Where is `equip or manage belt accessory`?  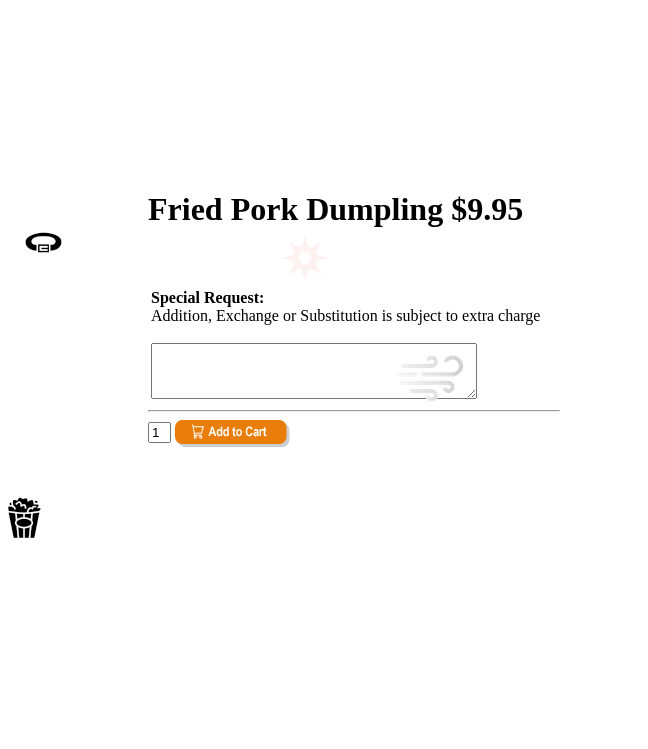 equip or manage belt accessory is located at coordinates (43, 242).